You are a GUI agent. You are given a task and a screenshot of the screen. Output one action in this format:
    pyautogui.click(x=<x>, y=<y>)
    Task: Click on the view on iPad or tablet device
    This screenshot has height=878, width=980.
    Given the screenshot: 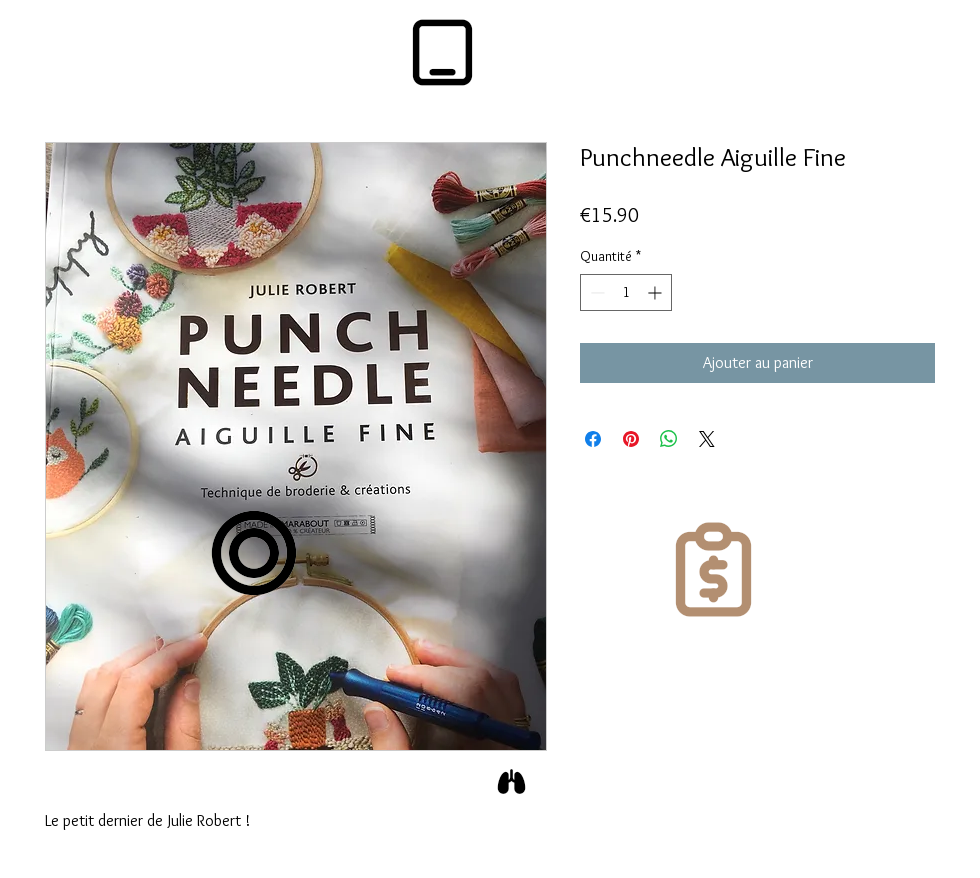 What is the action you would take?
    pyautogui.click(x=442, y=52)
    